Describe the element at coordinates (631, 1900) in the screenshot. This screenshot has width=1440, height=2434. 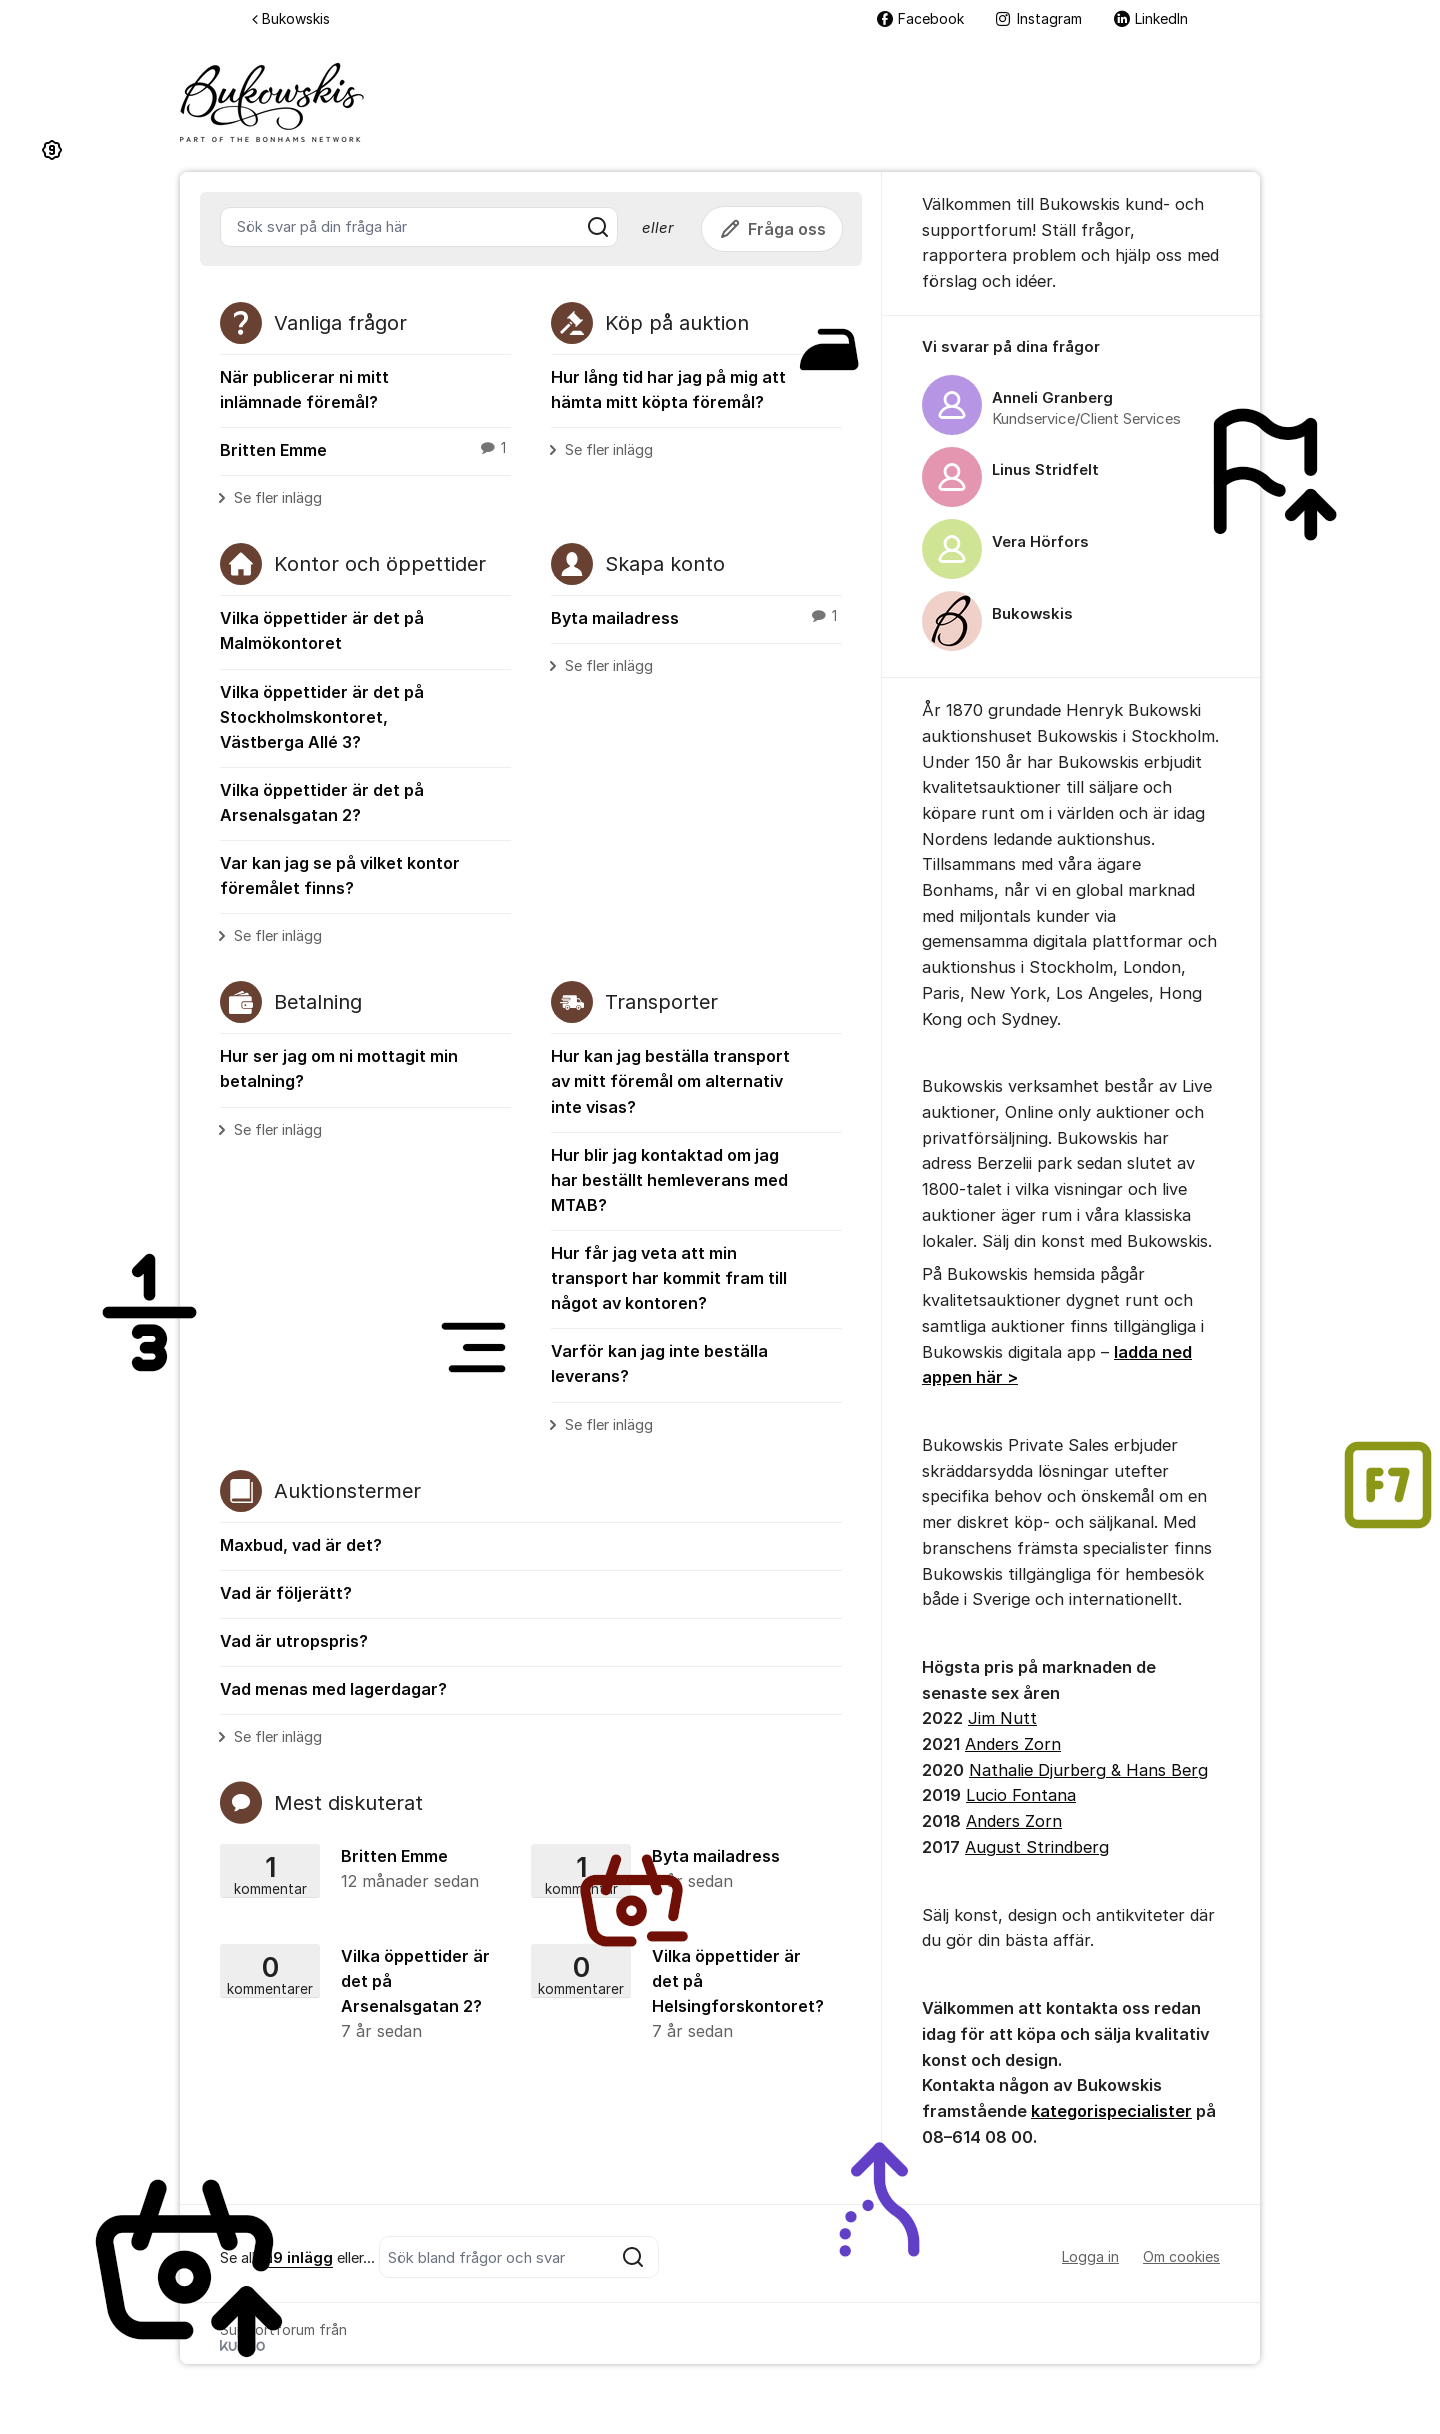
I see `remove item from basket` at that location.